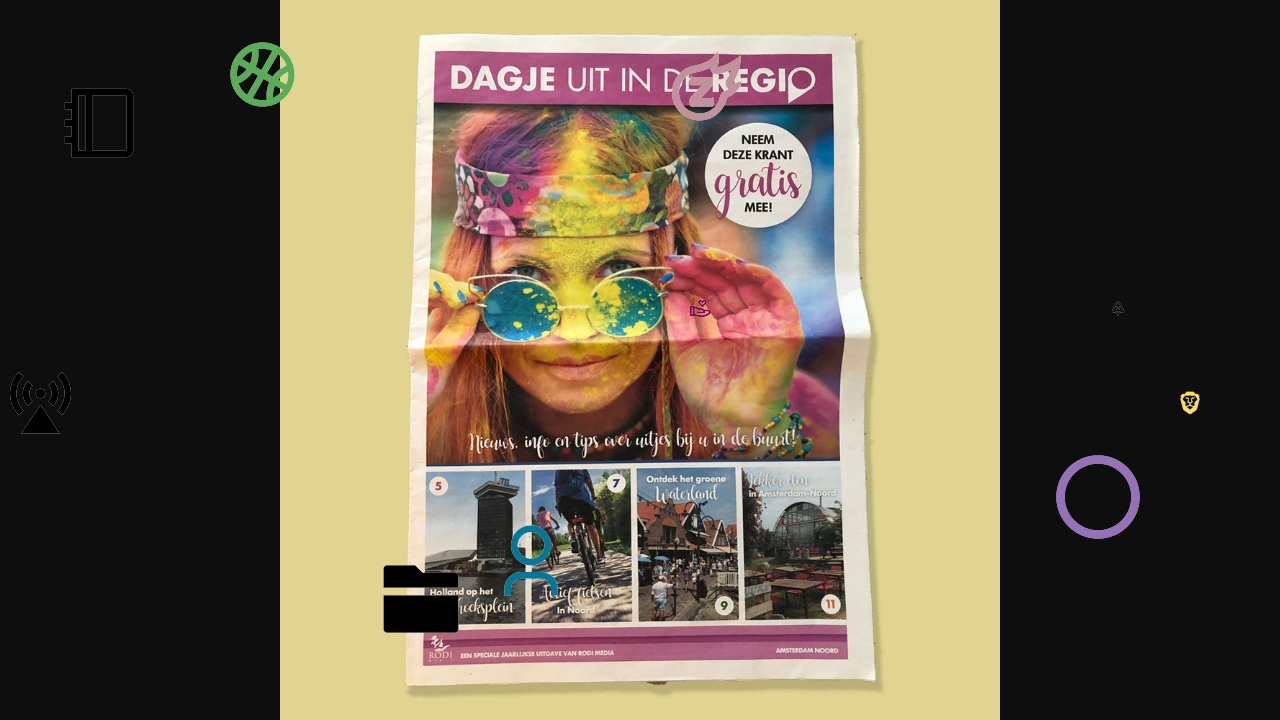  What do you see at coordinates (421, 599) in the screenshot?
I see `open folder to view files` at bounding box center [421, 599].